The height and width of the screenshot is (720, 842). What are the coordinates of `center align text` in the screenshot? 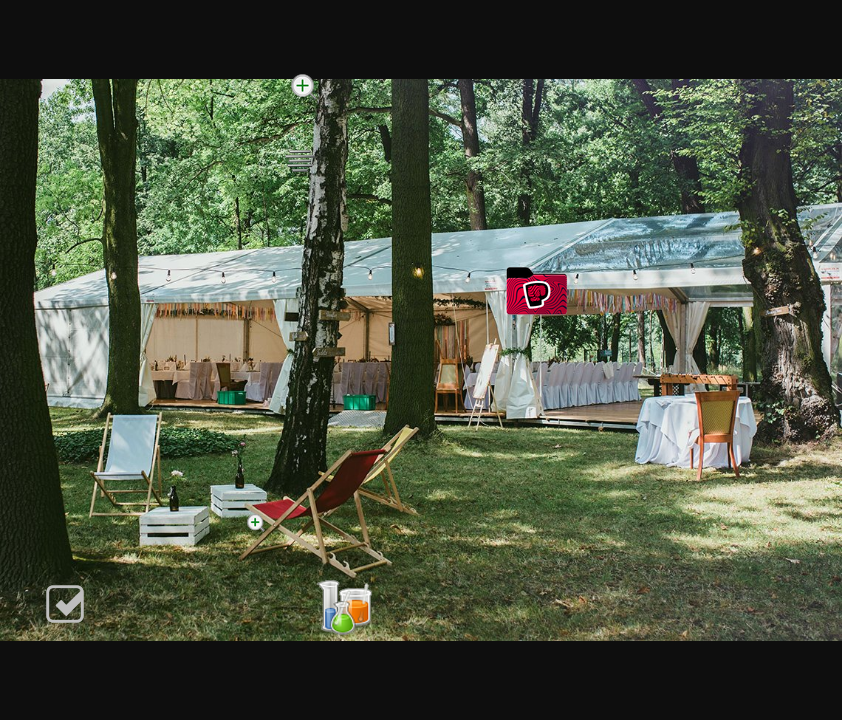 It's located at (300, 161).